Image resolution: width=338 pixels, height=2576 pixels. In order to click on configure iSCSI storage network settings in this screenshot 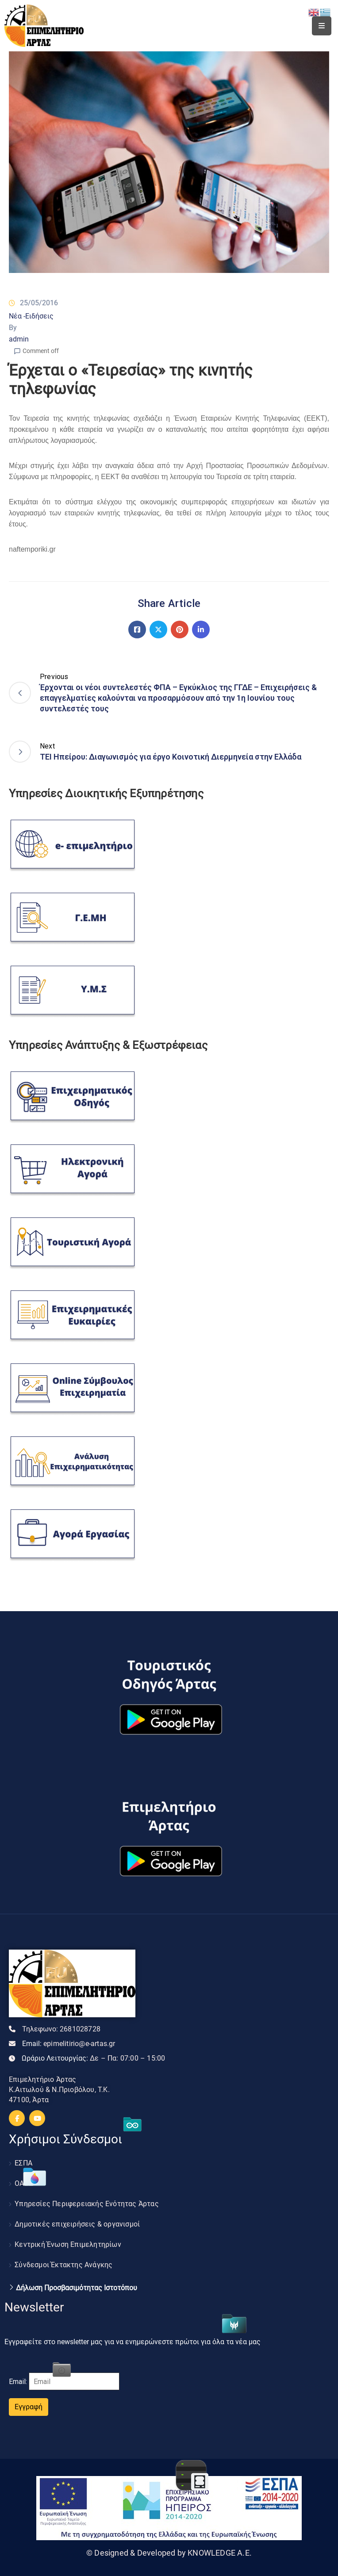, I will do `click(191, 2476)`.